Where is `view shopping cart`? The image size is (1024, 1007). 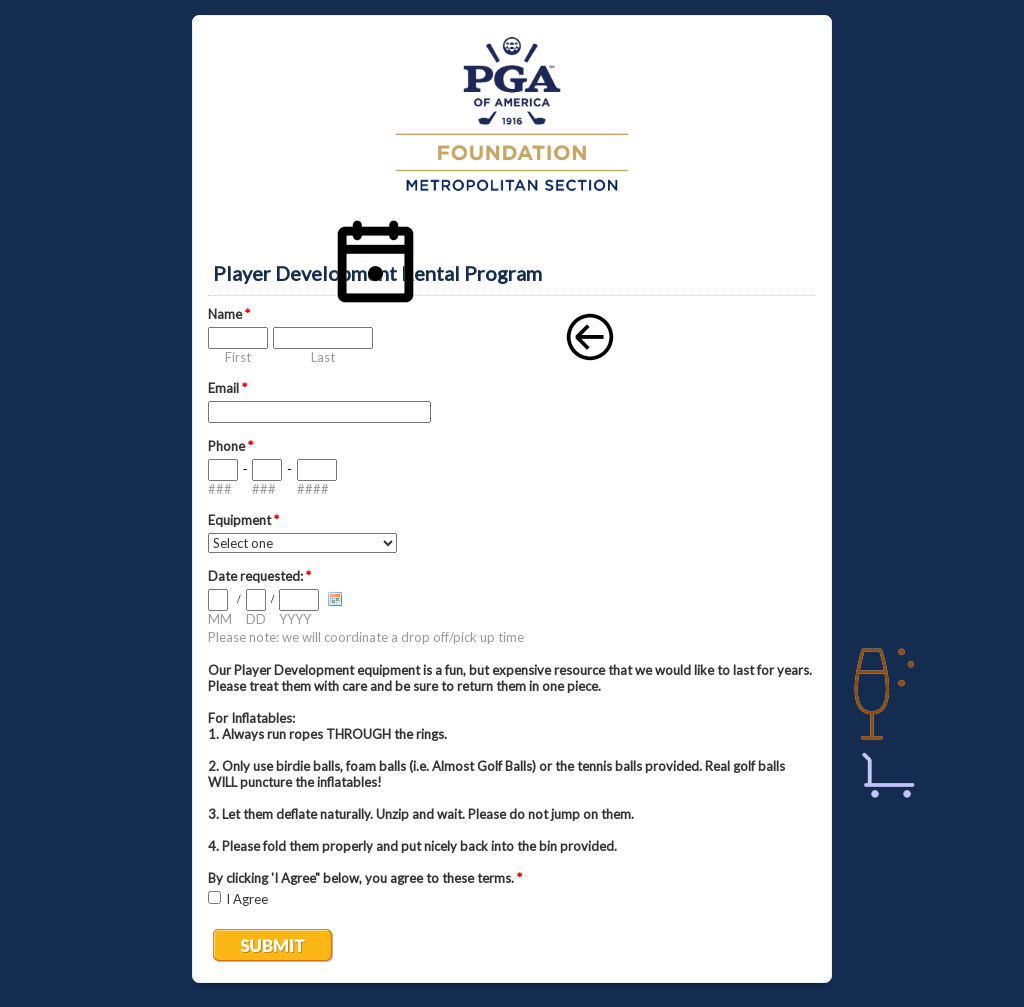
view shopping cart is located at coordinates (887, 772).